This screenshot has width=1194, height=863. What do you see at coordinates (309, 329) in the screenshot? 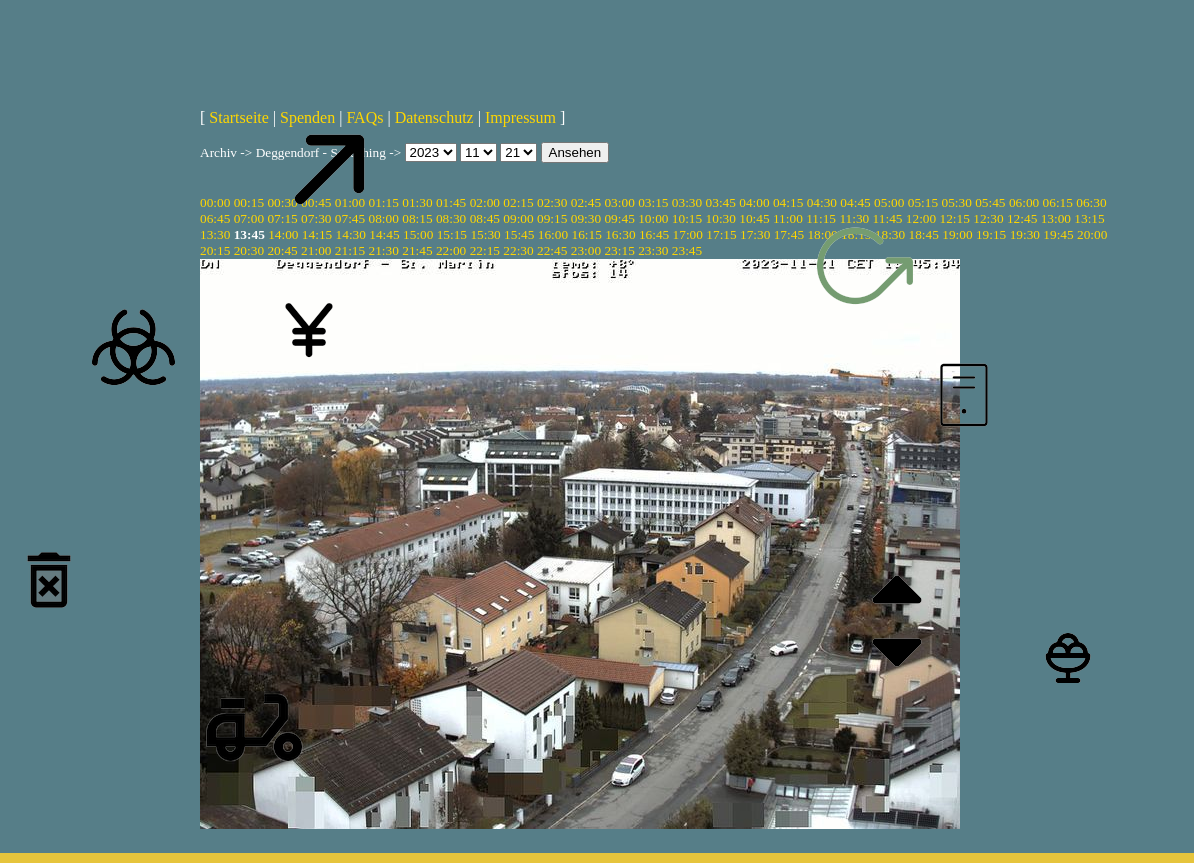
I see `japanese yen currency indicator` at bounding box center [309, 329].